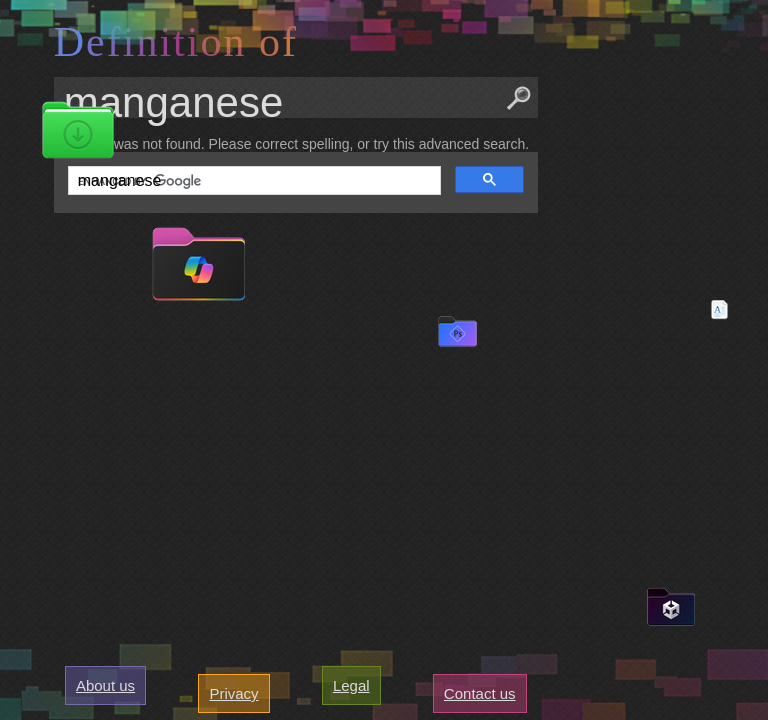 The height and width of the screenshot is (720, 768). What do you see at coordinates (719, 309) in the screenshot?
I see `open a text document` at bounding box center [719, 309].